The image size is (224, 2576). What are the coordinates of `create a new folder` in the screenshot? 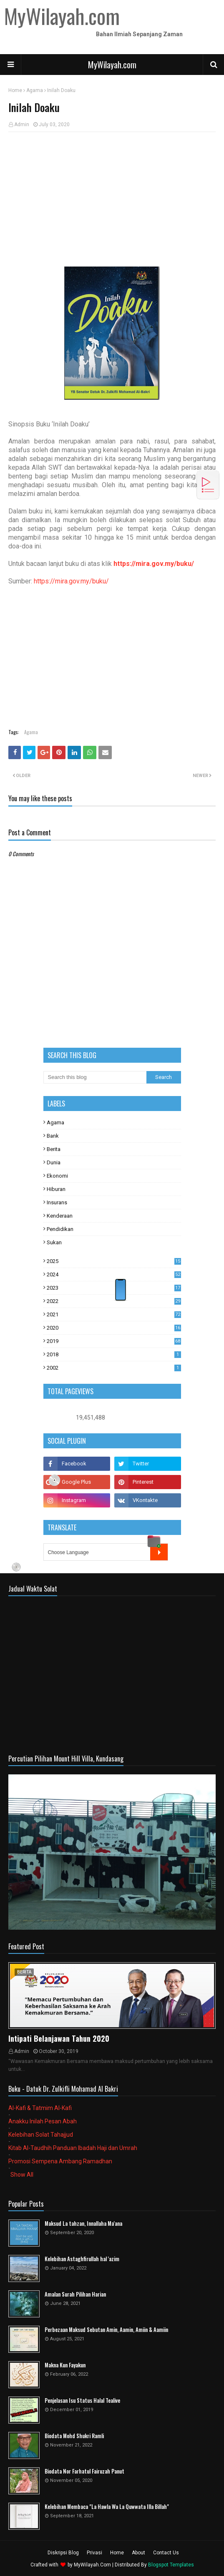 It's located at (154, 1541).